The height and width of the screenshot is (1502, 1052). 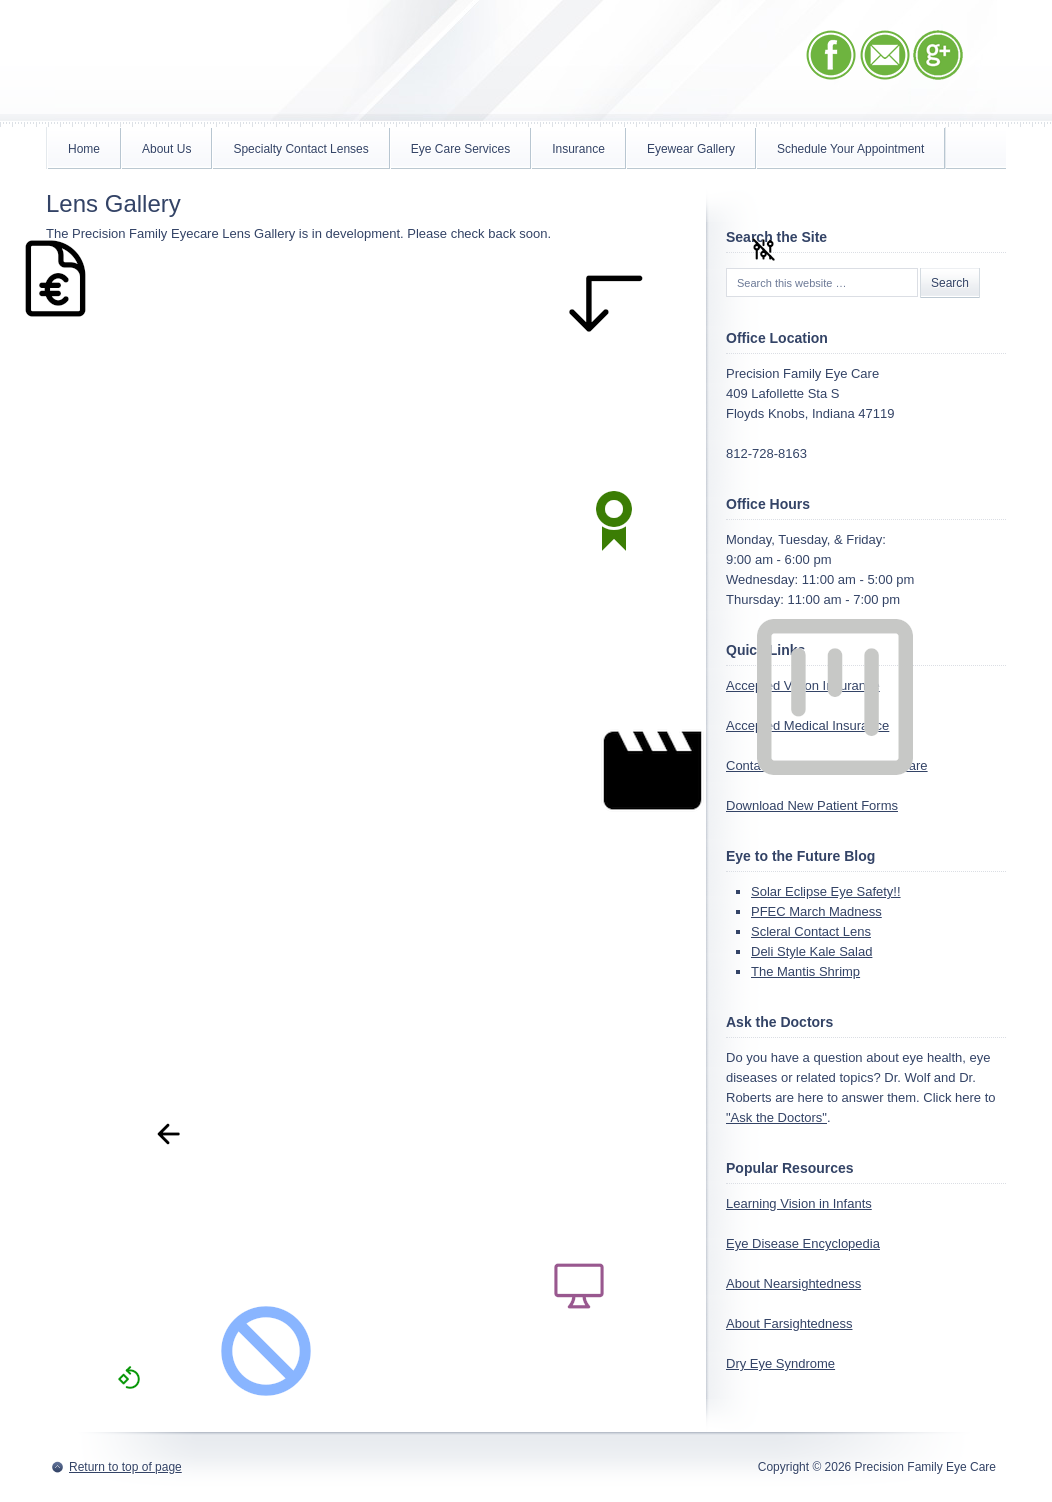 What do you see at coordinates (169, 1134) in the screenshot?
I see `go back to the previous page` at bounding box center [169, 1134].